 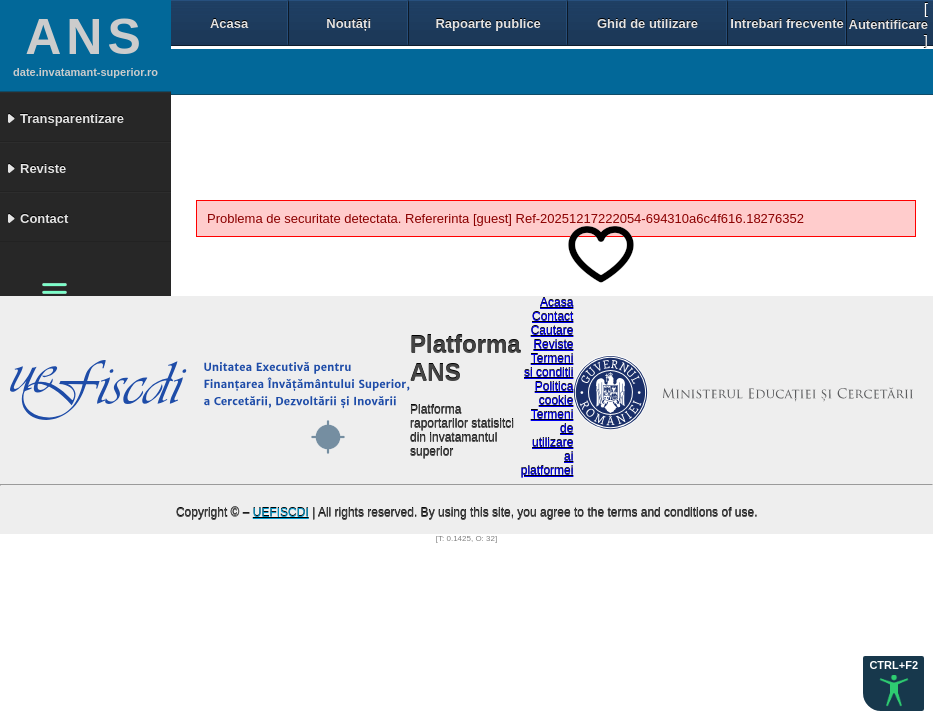 What do you see at coordinates (54, 288) in the screenshot?
I see `equals or comparison function` at bounding box center [54, 288].